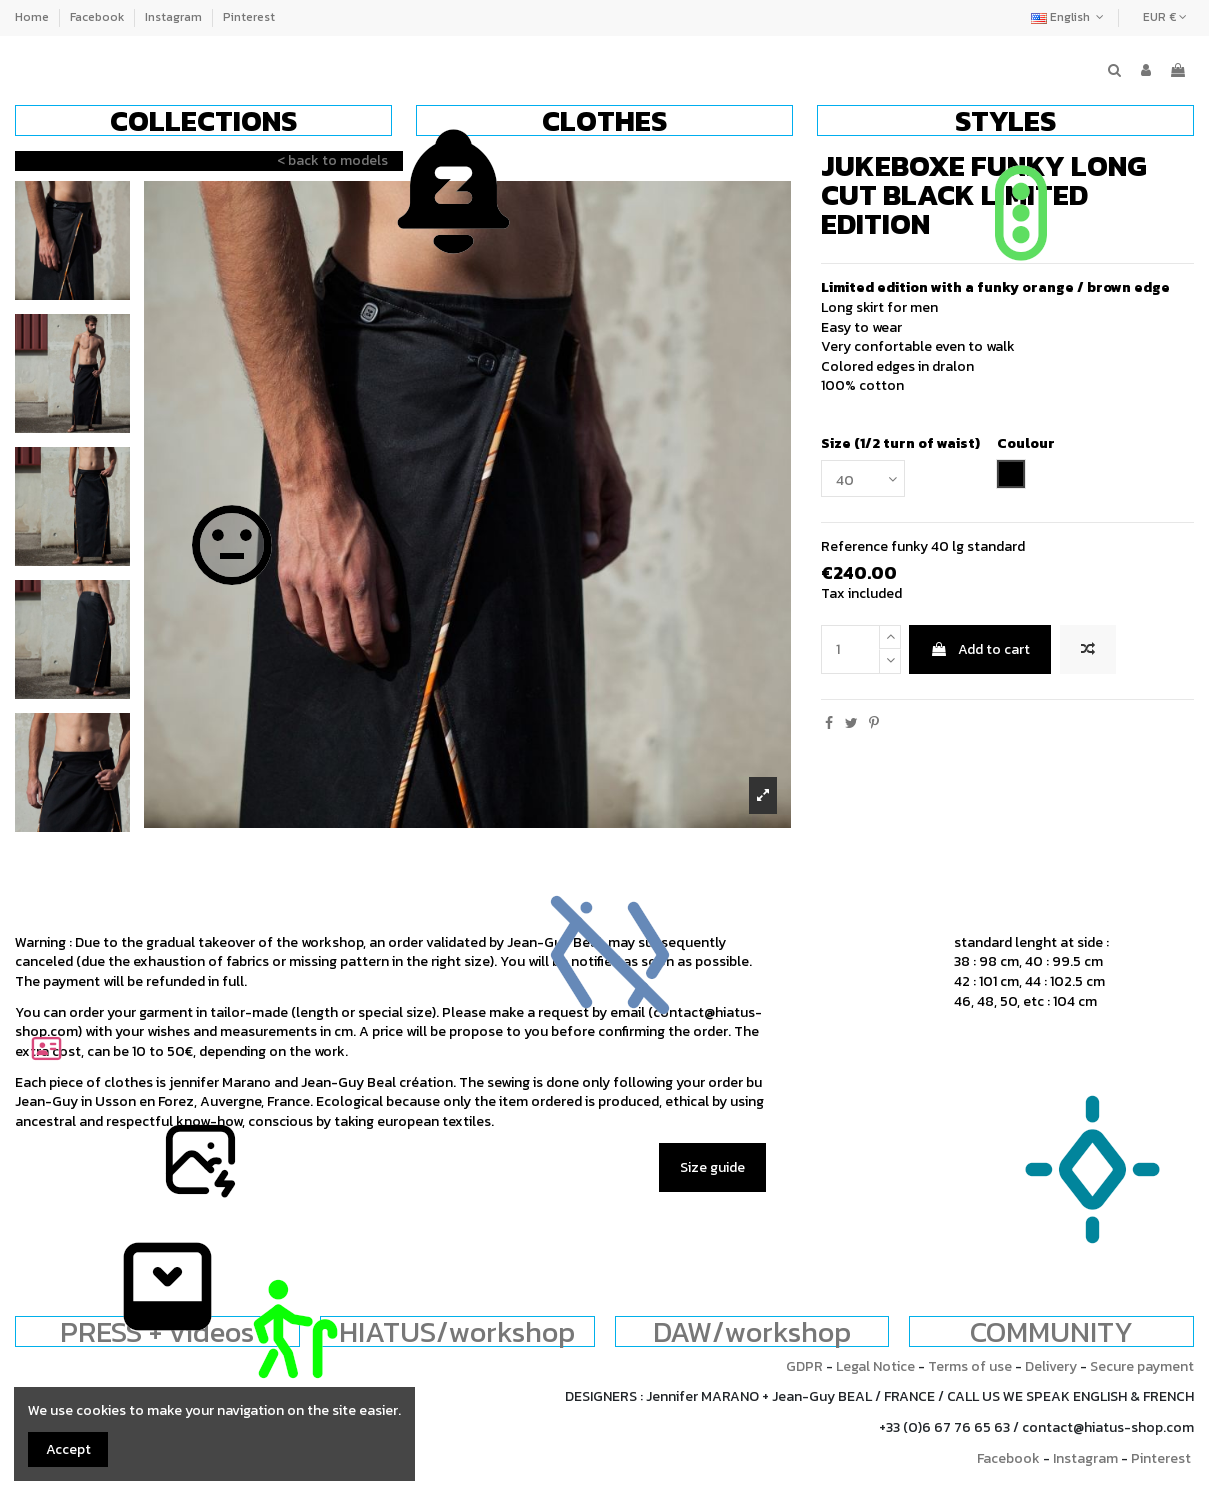 The height and width of the screenshot is (1495, 1209). I want to click on indicates senior or elderly user category, so click(298, 1329).